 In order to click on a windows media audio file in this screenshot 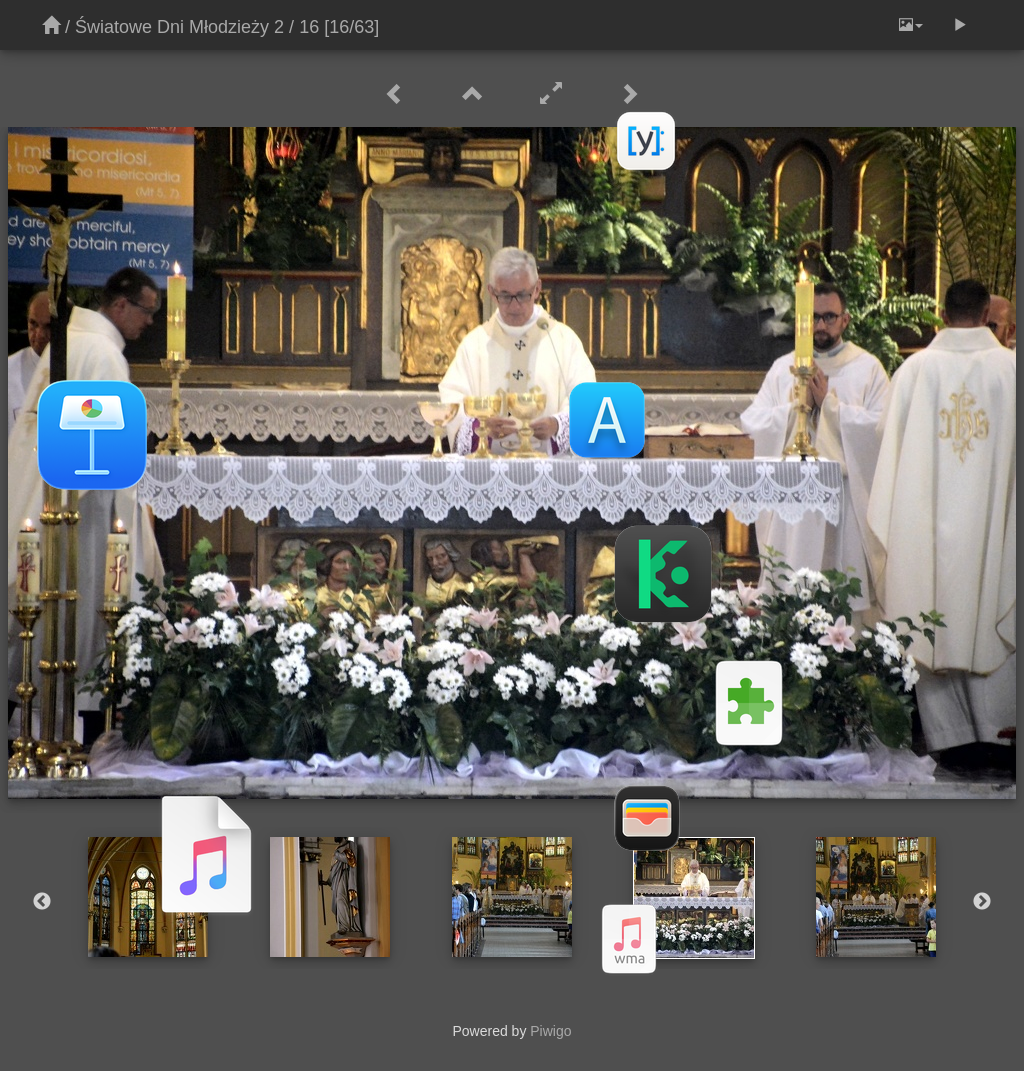, I will do `click(629, 939)`.